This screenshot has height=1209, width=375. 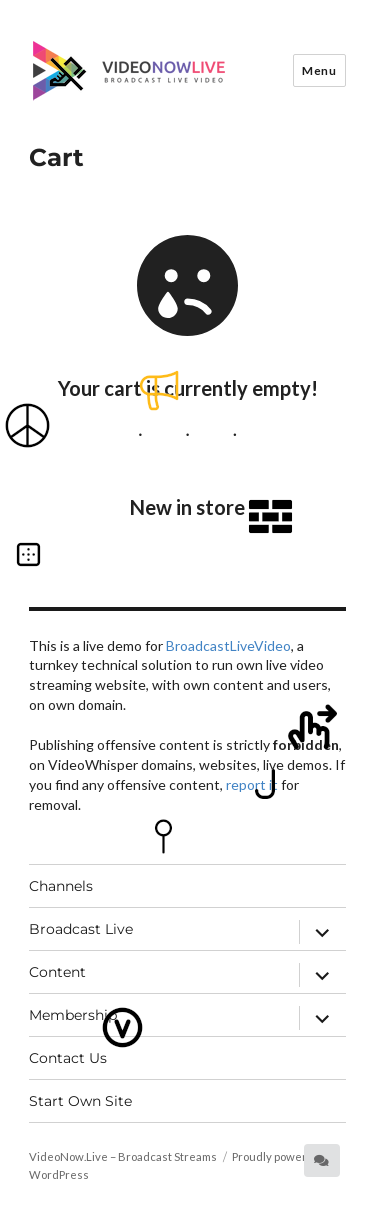 I want to click on indicates a restricted area where stepping is prohibited, so click(x=68, y=73).